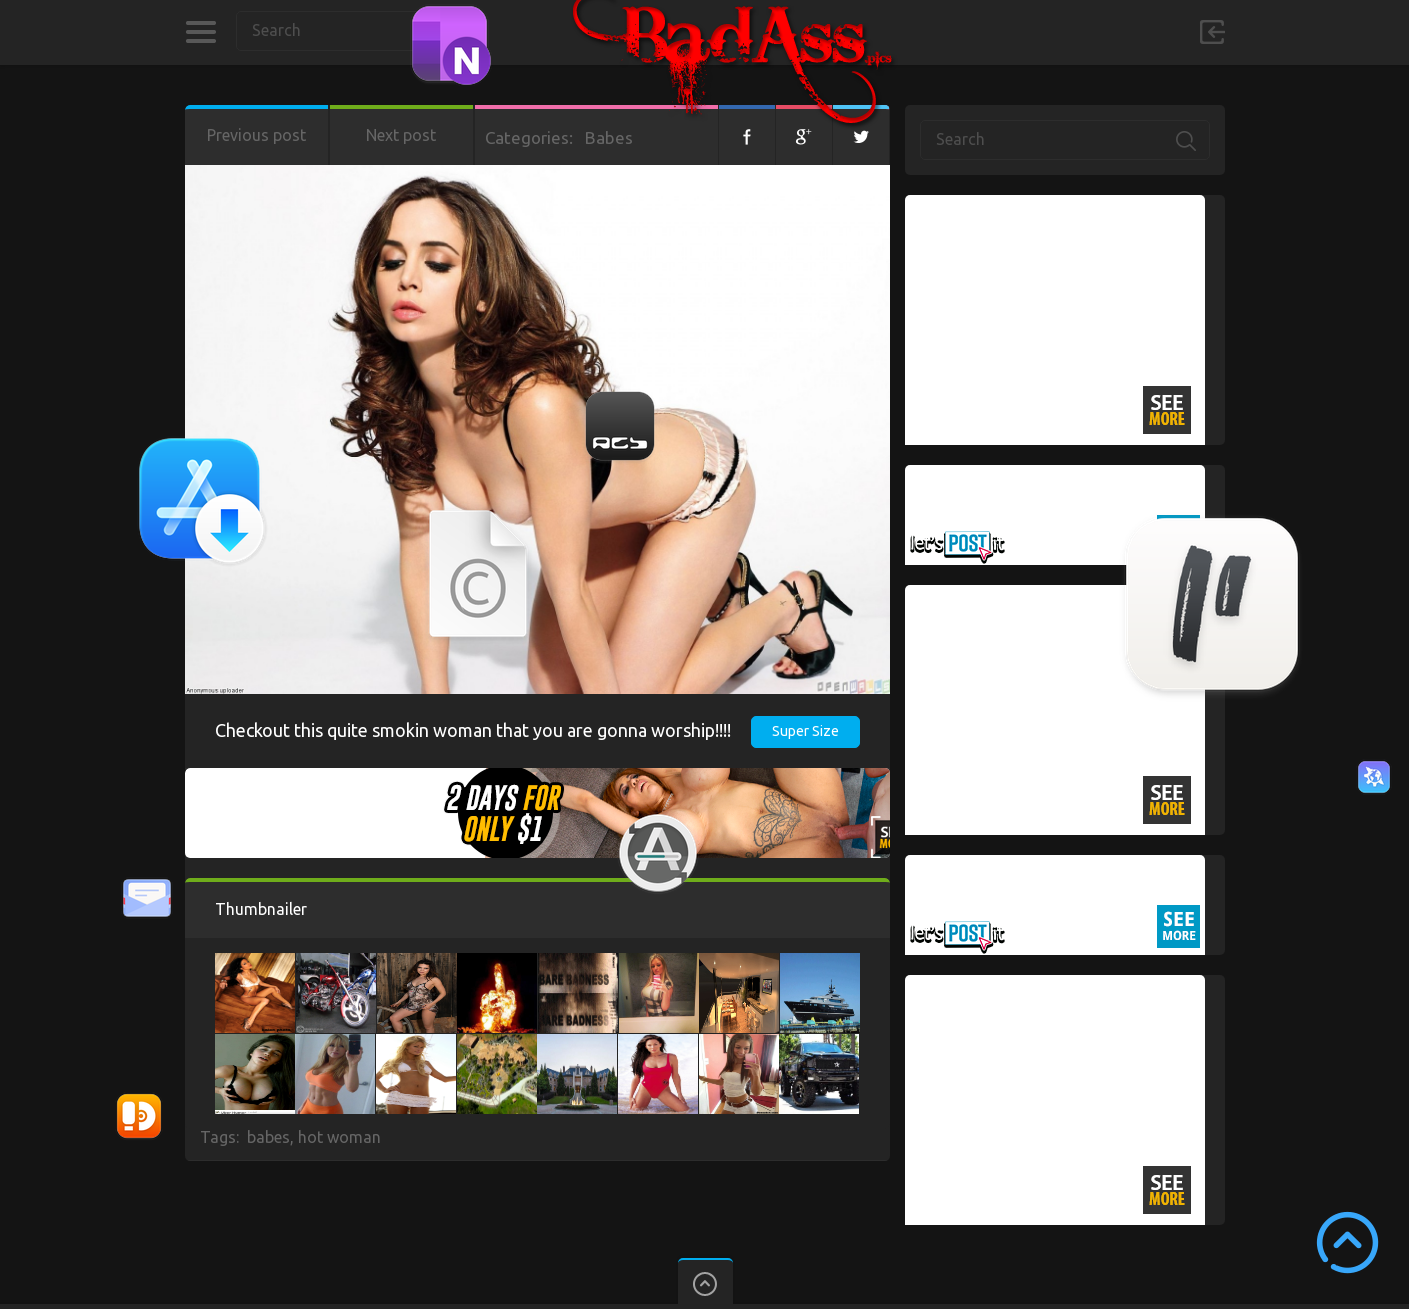 Image resolution: width=1409 pixels, height=1309 pixels. What do you see at coordinates (1212, 604) in the screenshot?
I see `open stacks task manager app` at bounding box center [1212, 604].